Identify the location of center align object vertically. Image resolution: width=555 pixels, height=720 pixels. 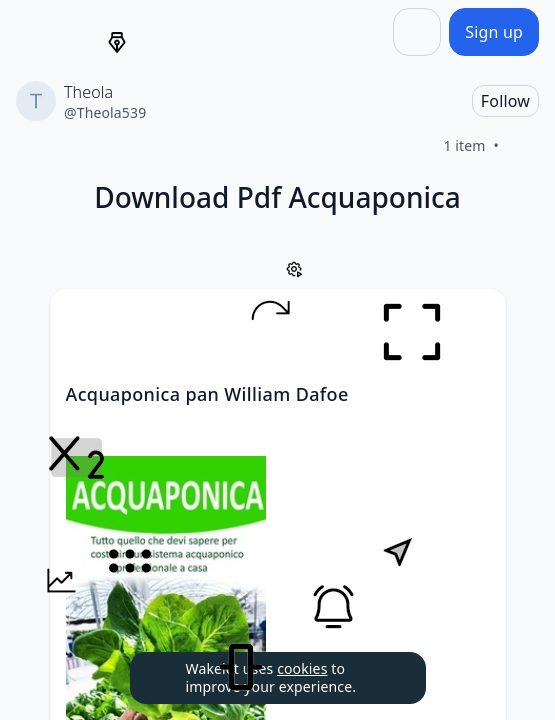
(241, 667).